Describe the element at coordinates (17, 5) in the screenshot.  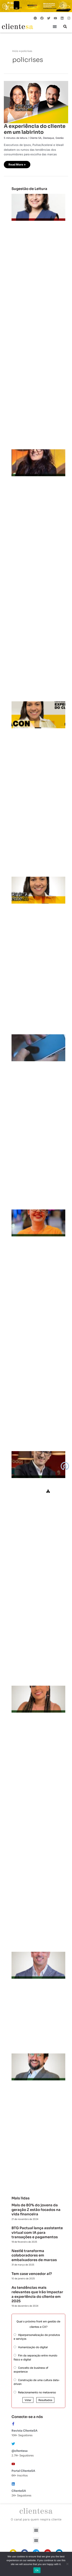
I see `call or text from mobile device` at that location.